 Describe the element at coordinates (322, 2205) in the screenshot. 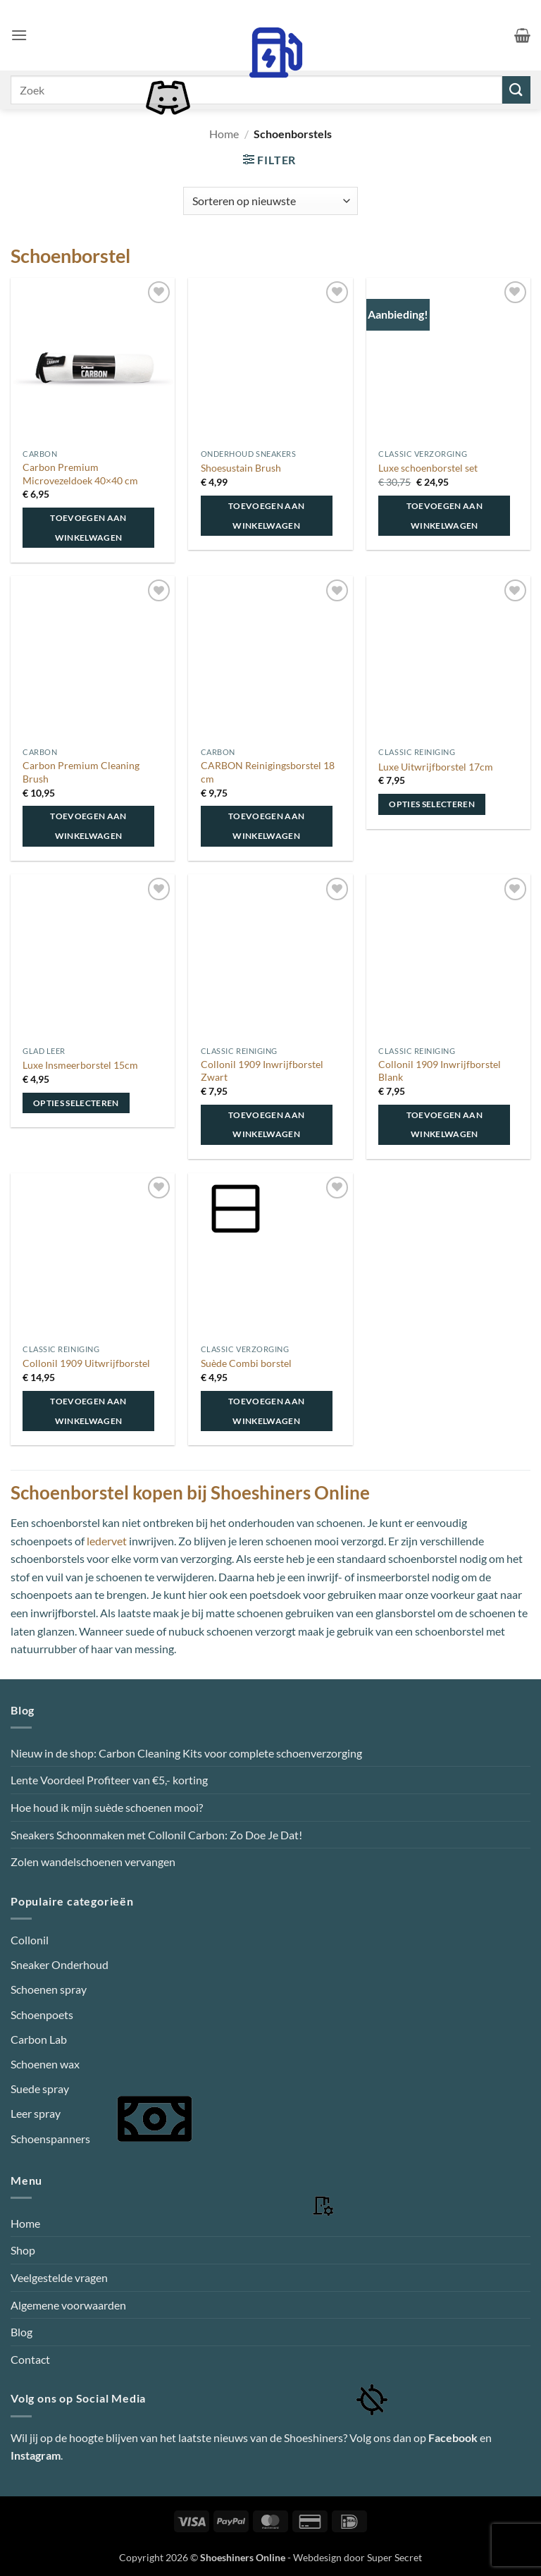

I see `adjust room or space settings` at that location.